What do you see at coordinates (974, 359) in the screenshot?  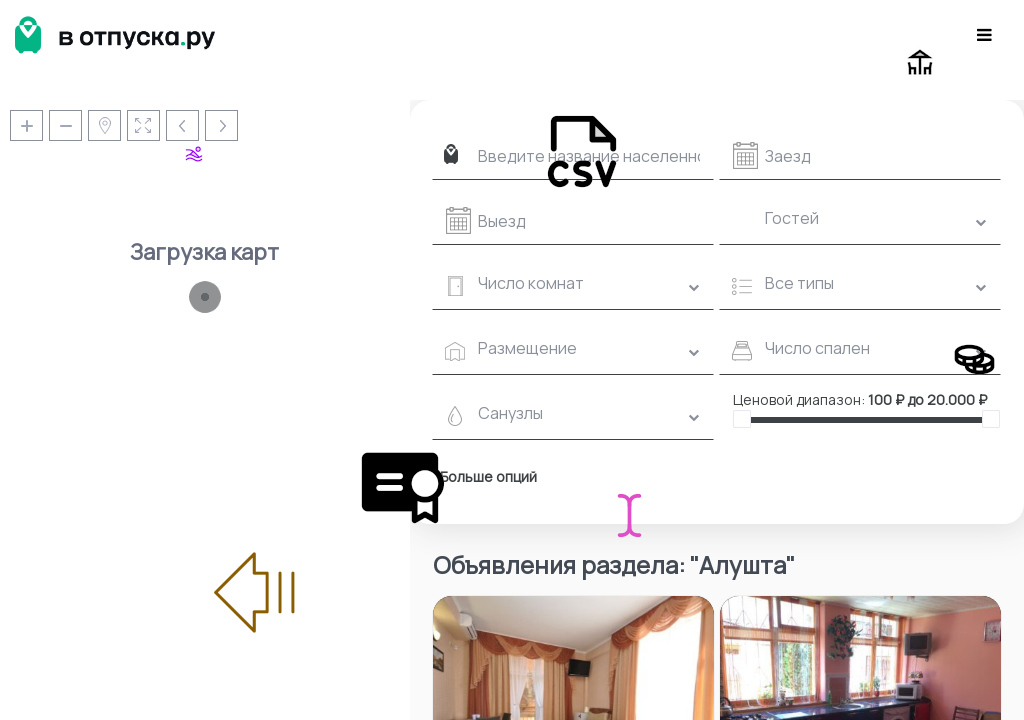 I see `view your coin balance or currency` at bounding box center [974, 359].